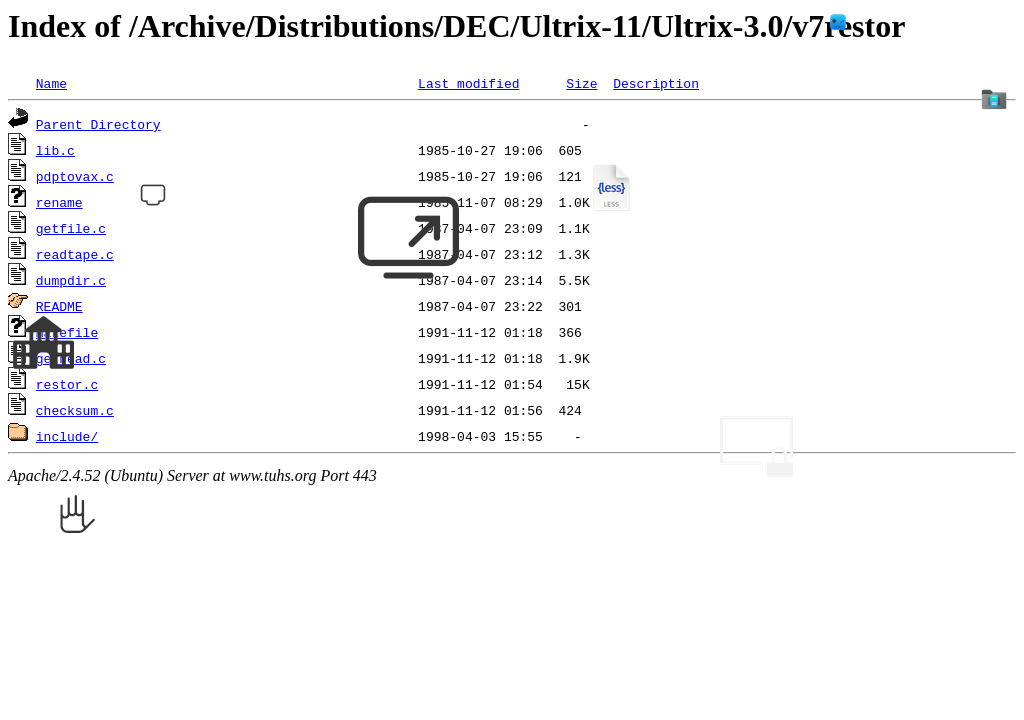 The width and height of the screenshot is (1024, 720). What do you see at coordinates (408, 234) in the screenshot?
I see `access desktop sharing settings` at bounding box center [408, 234].